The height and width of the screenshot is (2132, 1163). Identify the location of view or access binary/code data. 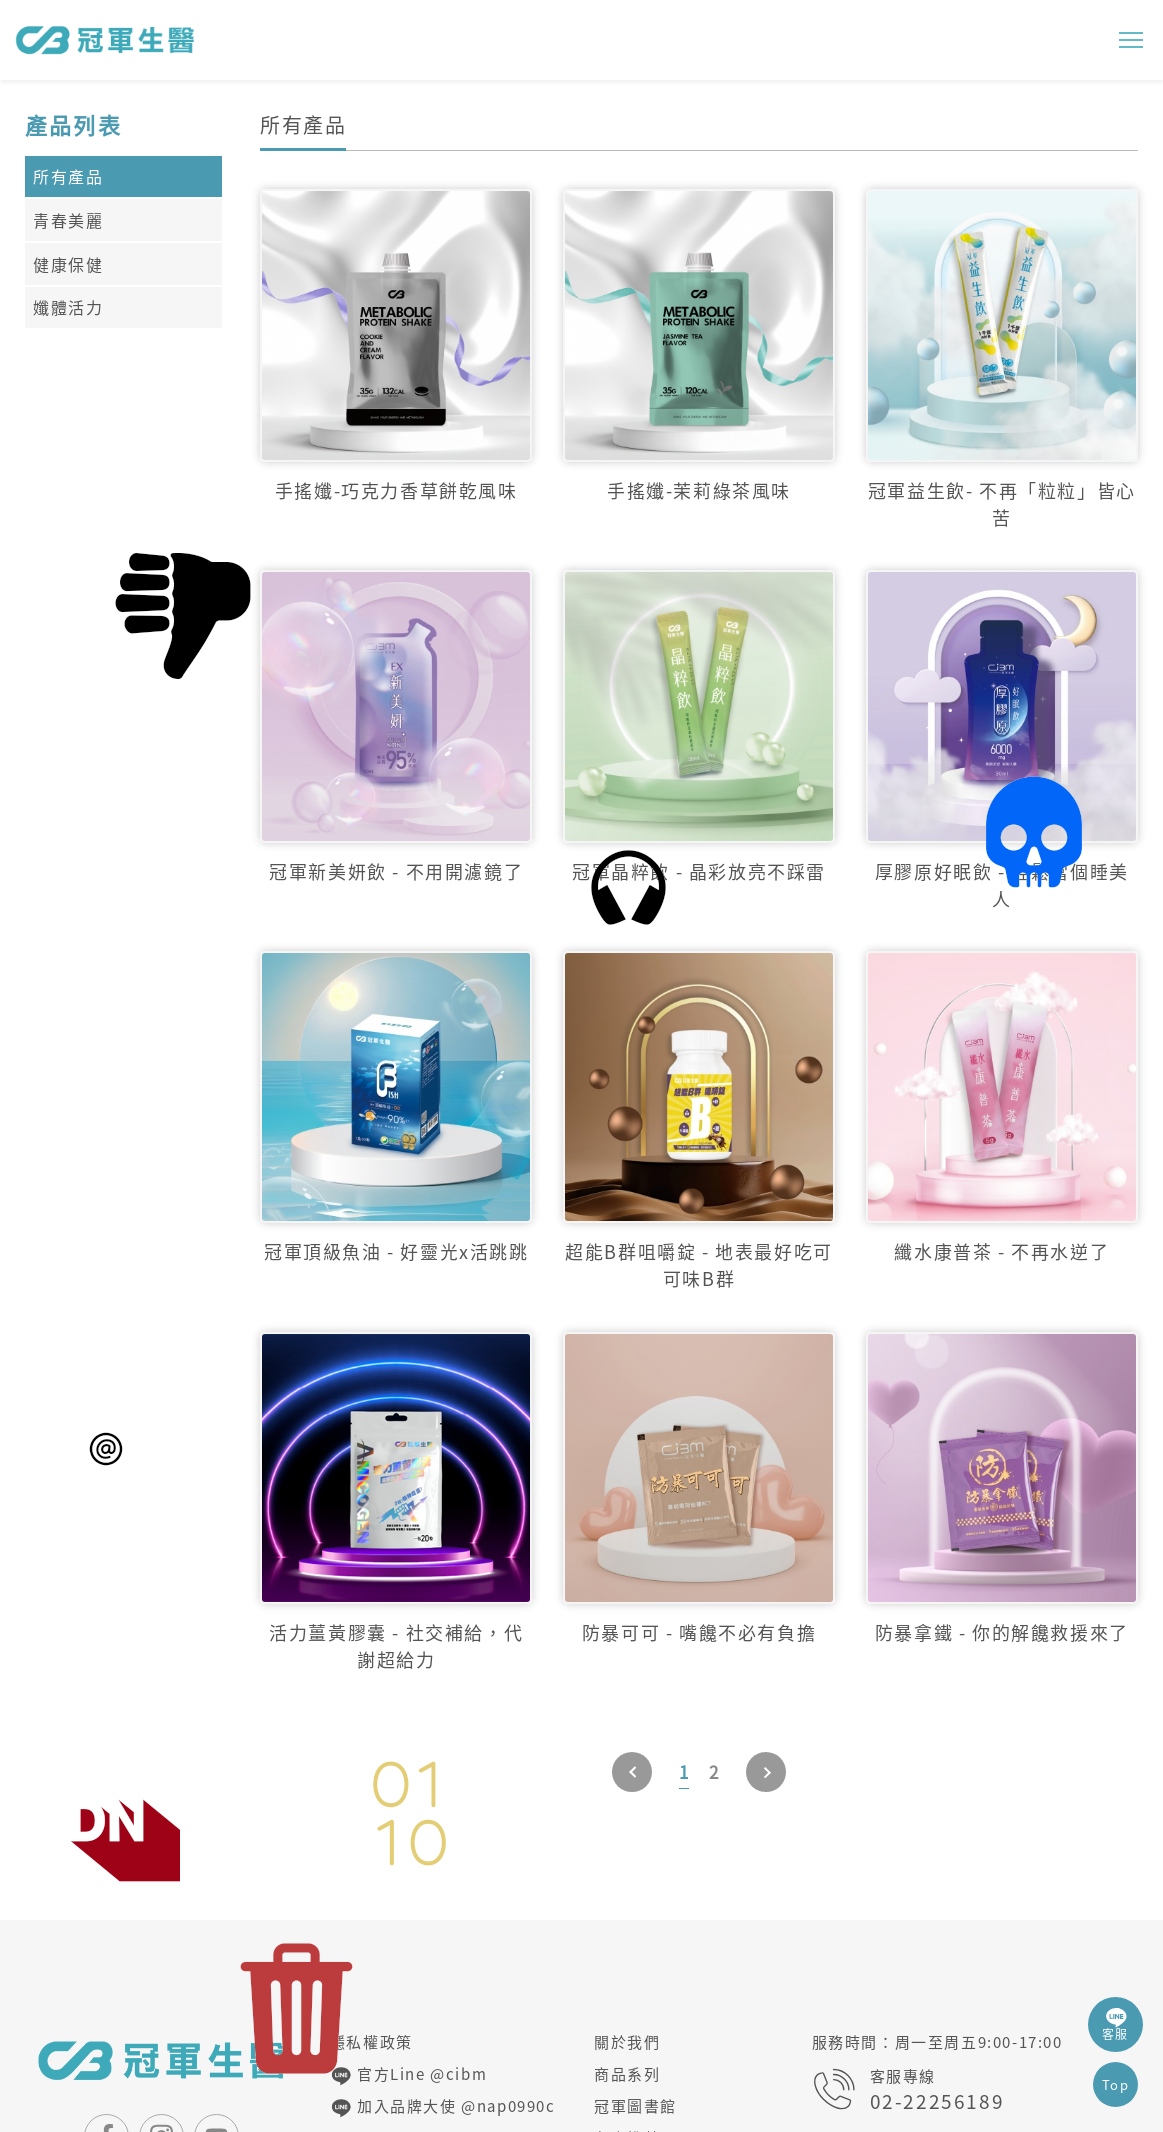
(408, 1813).